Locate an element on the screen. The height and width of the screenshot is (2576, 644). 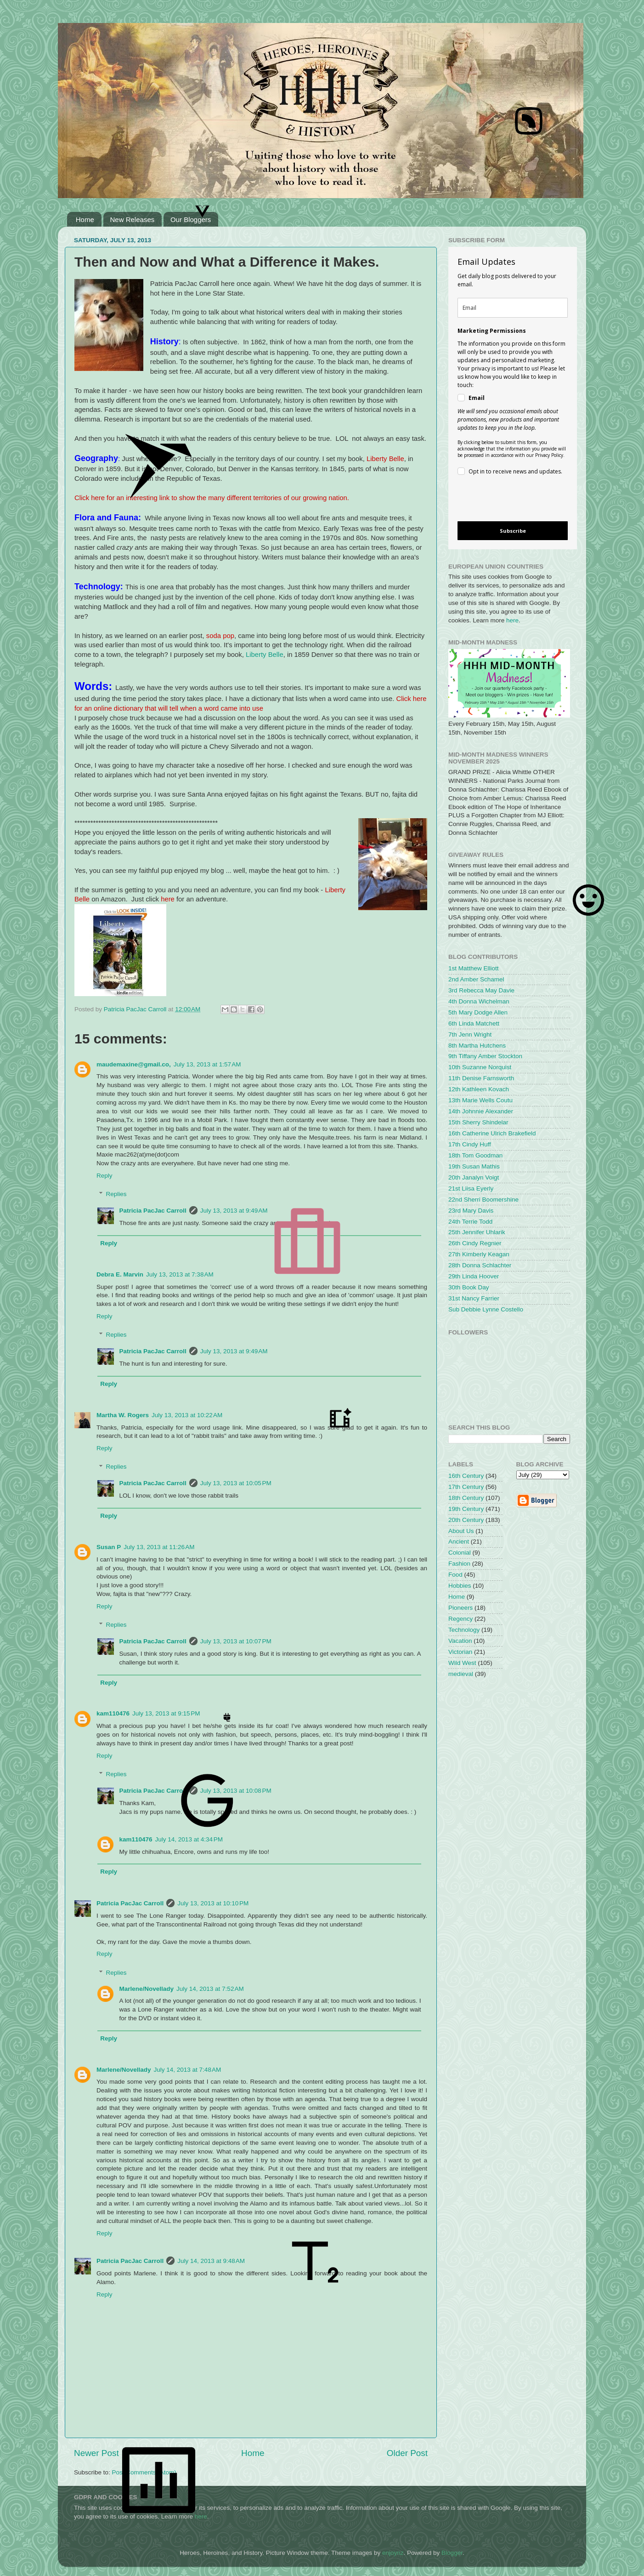
access work or business documents is located at coordinates (307, 1244).